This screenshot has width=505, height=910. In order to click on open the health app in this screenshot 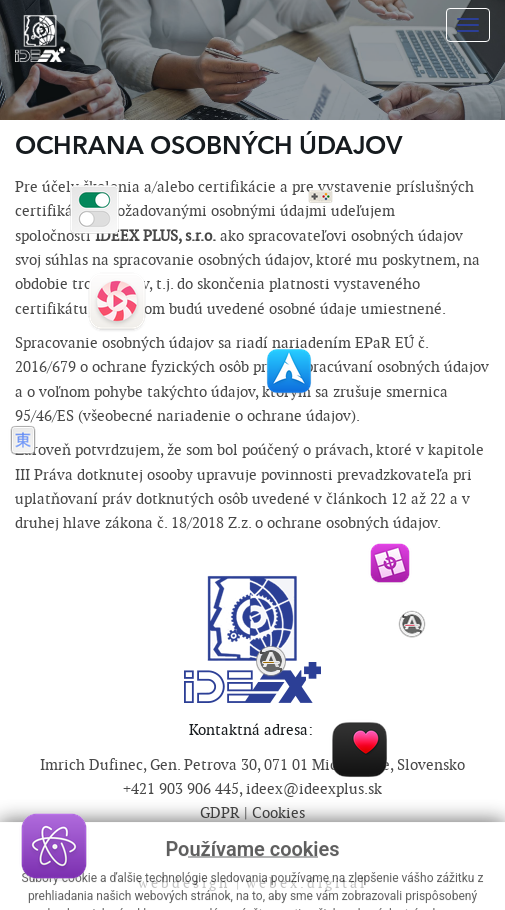, I will do `click(359, 749)`.